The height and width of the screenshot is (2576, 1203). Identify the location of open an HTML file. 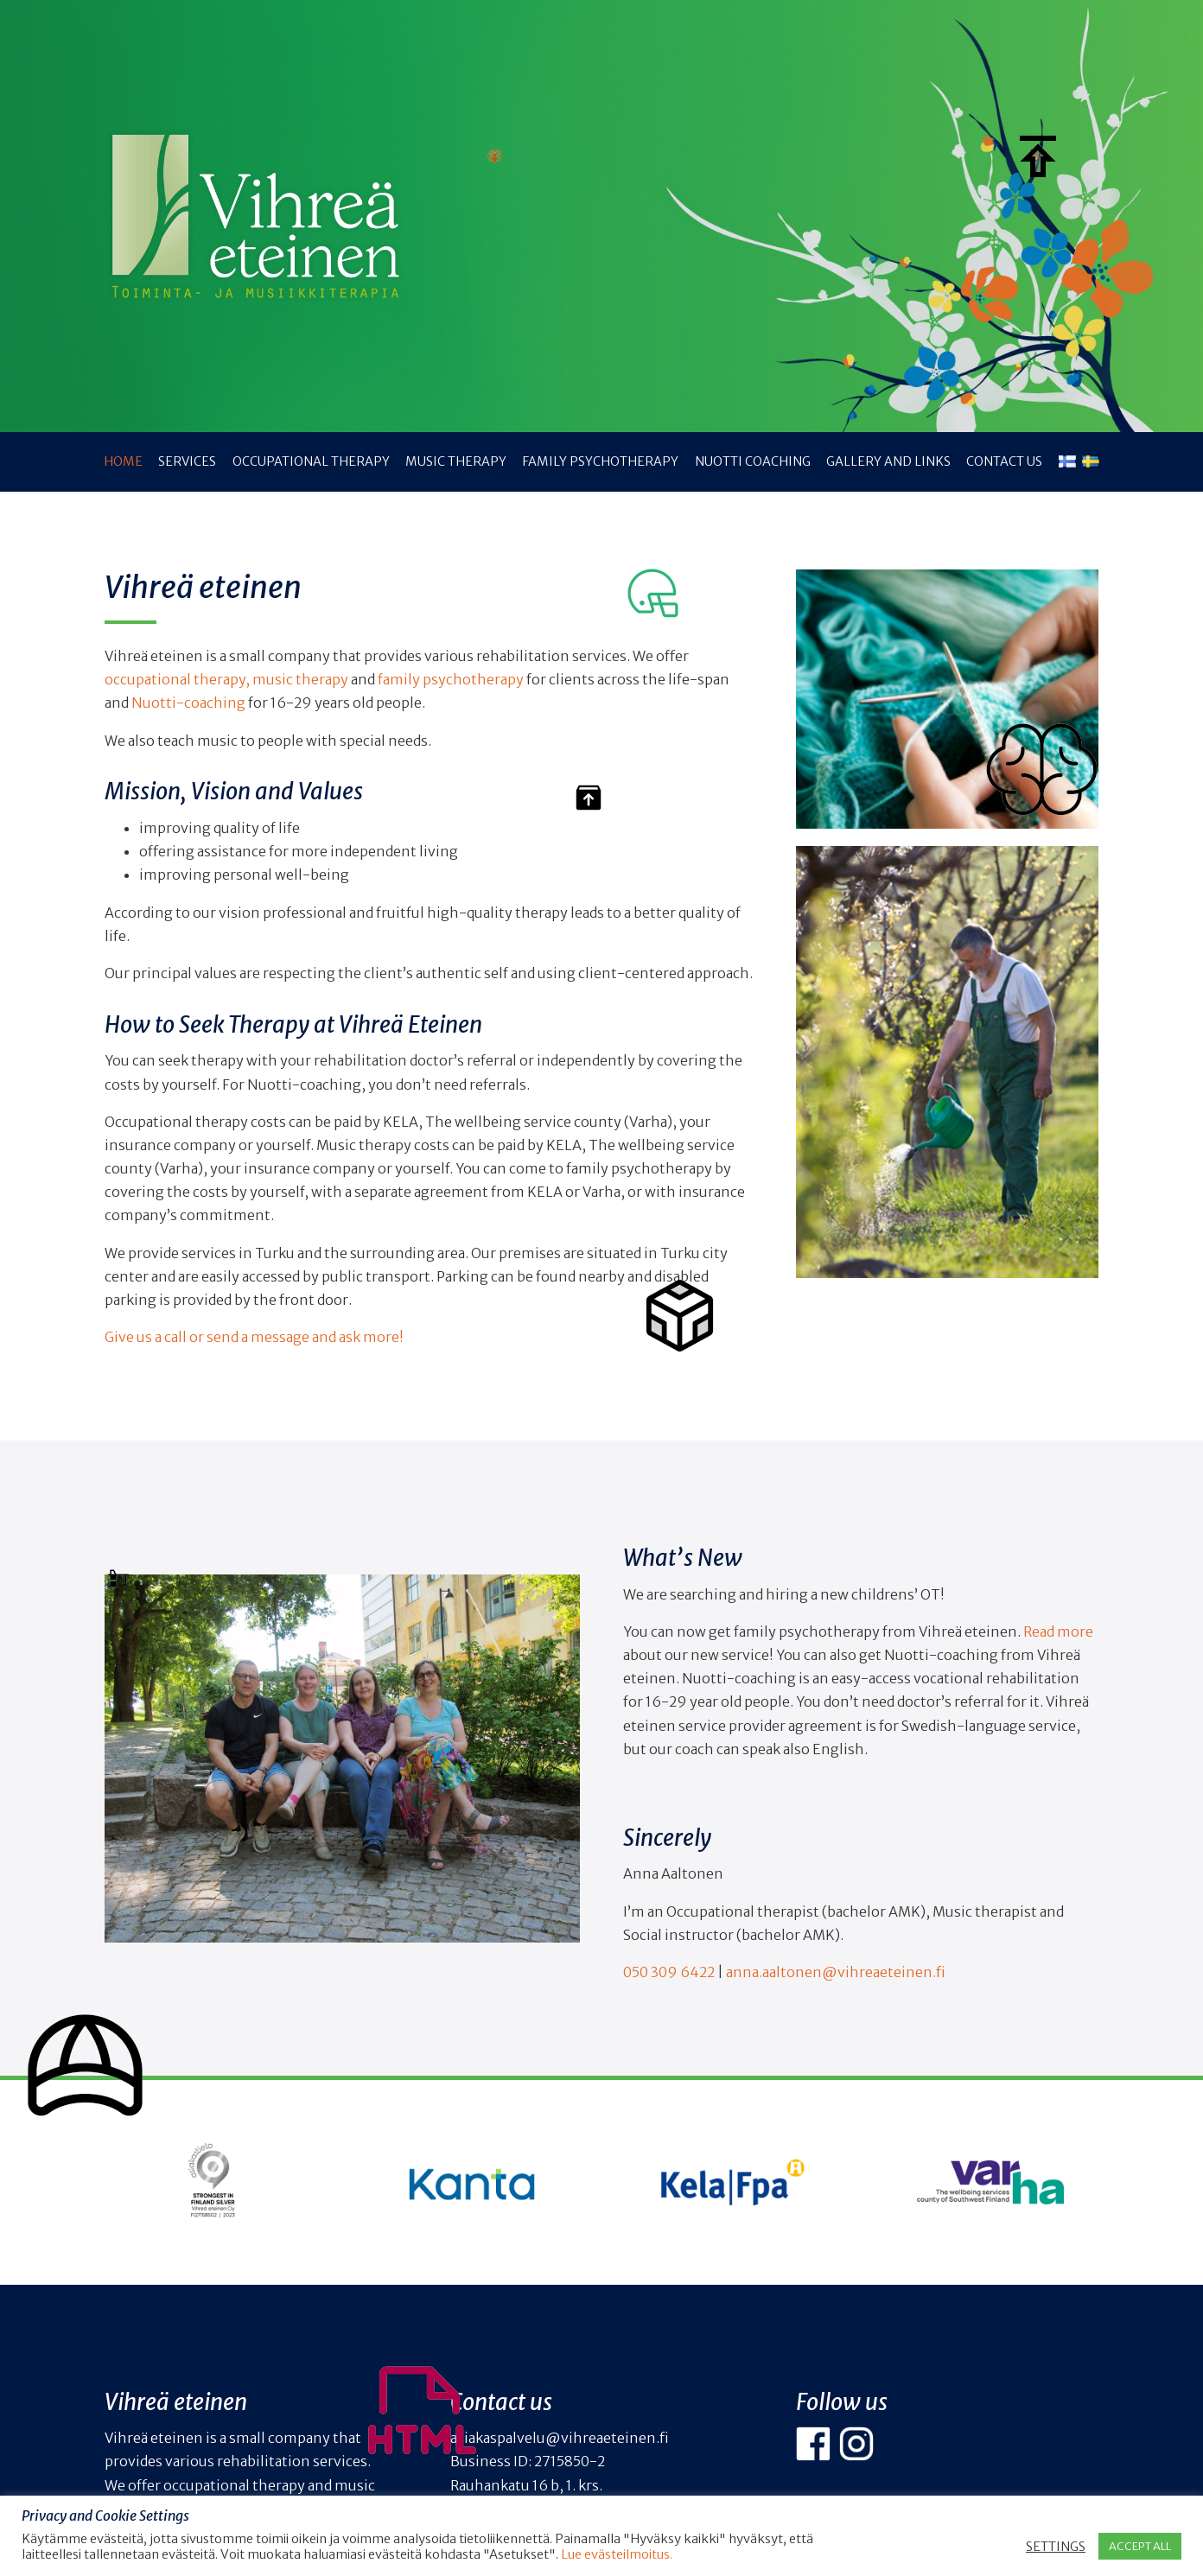
(419, 2414).